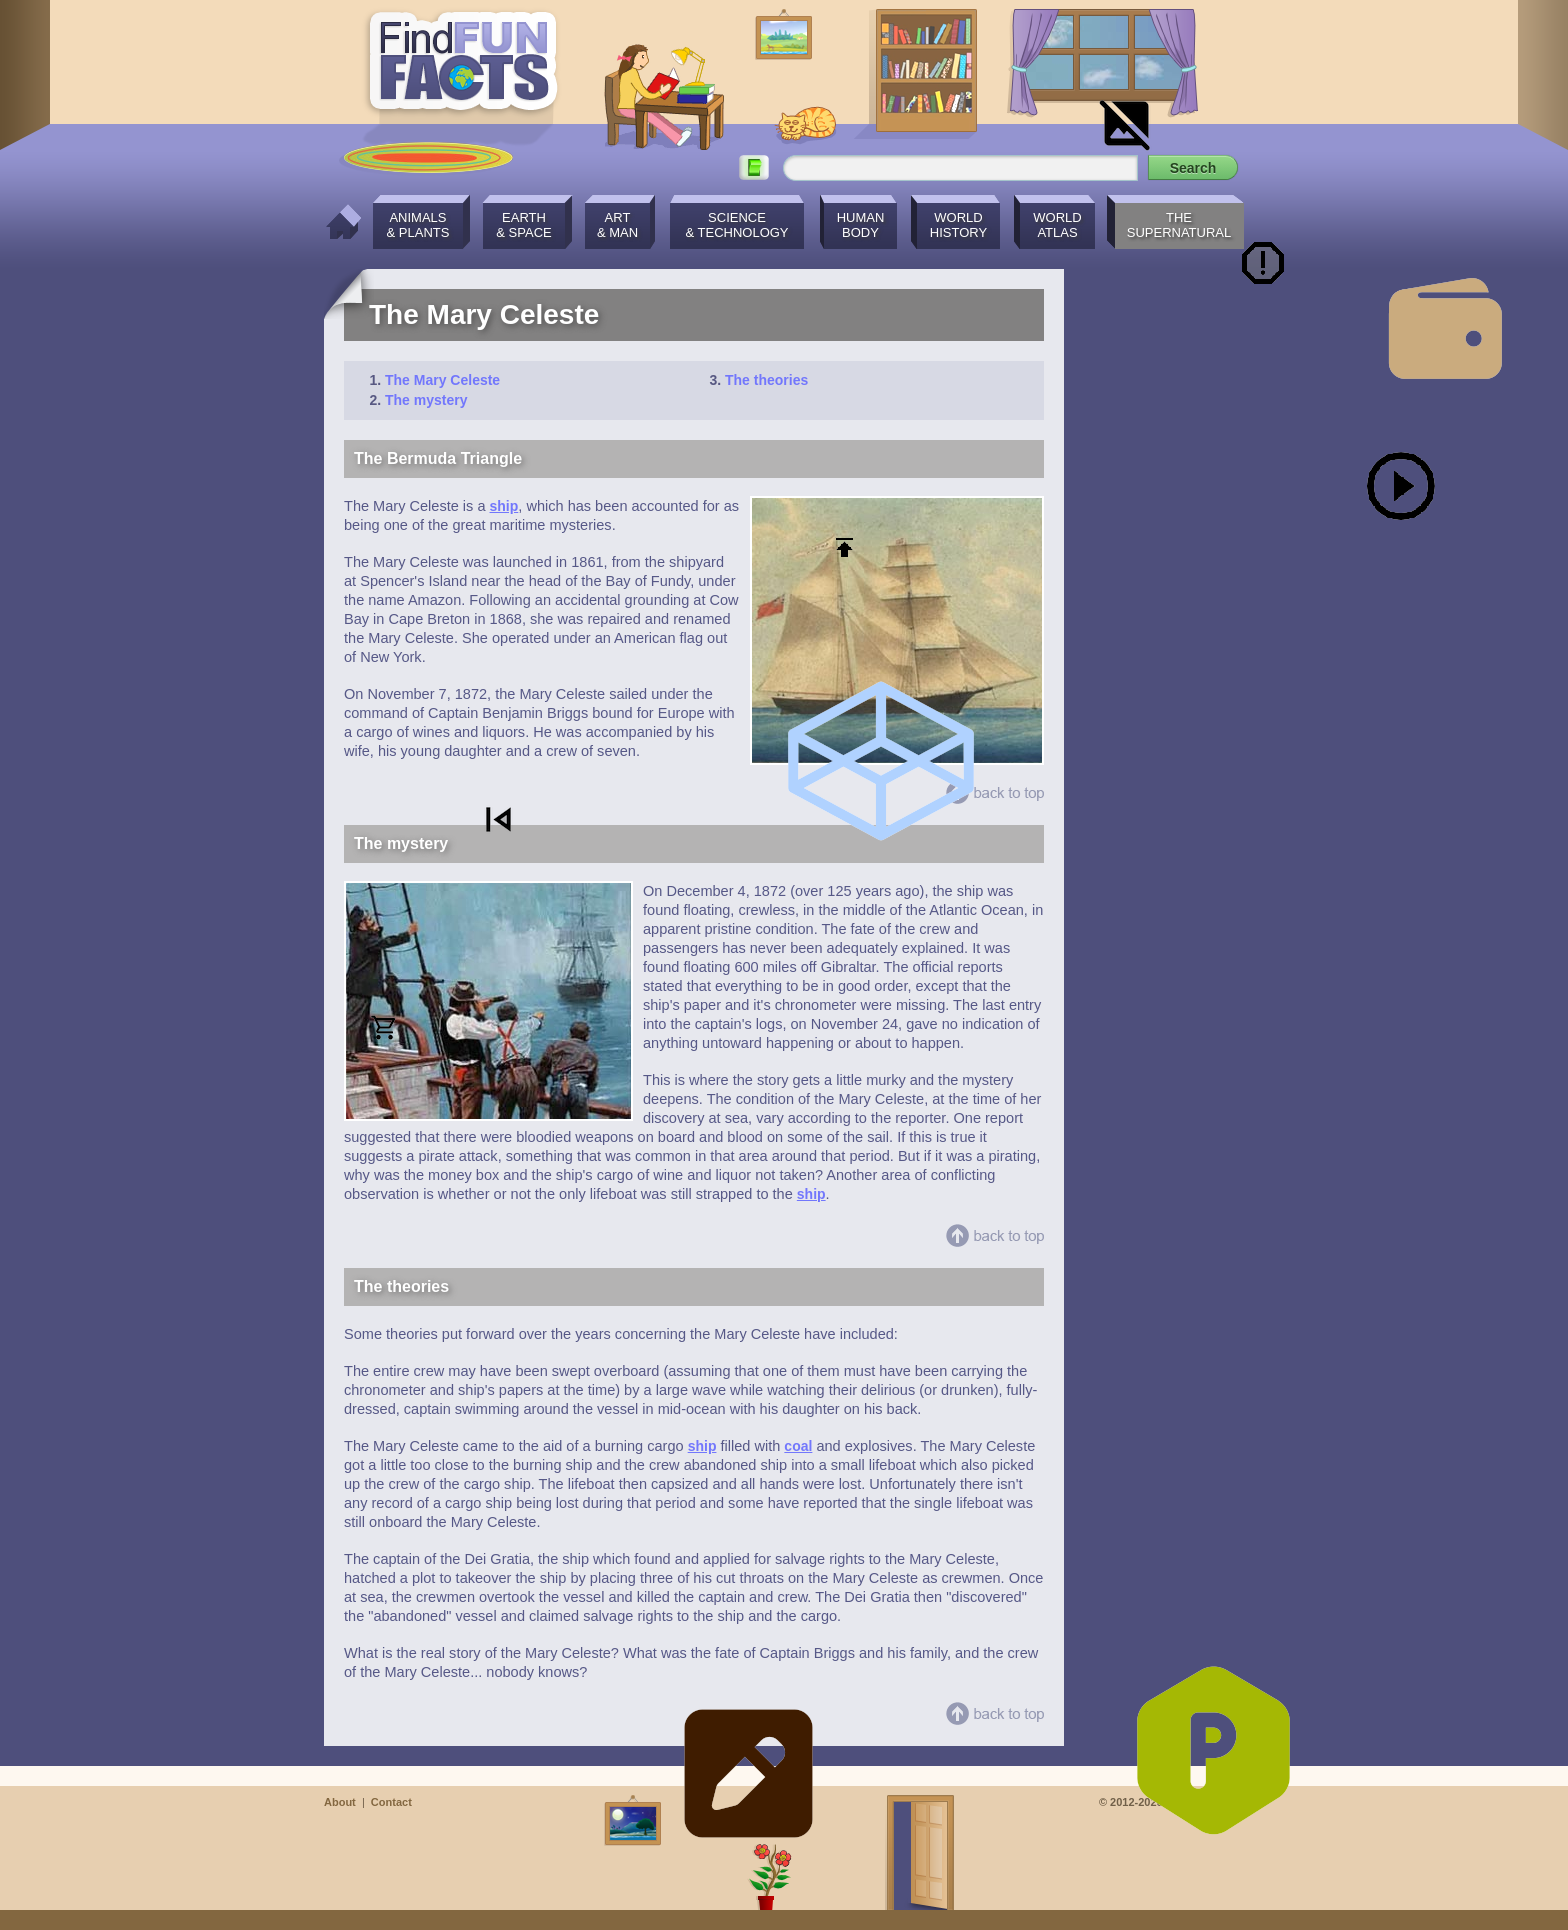 The image size is (1568, 1930). What do you see at coordinates (498, 819) in the screenshot?
I see `skip to the previous track` at bounding box center [498, 819].